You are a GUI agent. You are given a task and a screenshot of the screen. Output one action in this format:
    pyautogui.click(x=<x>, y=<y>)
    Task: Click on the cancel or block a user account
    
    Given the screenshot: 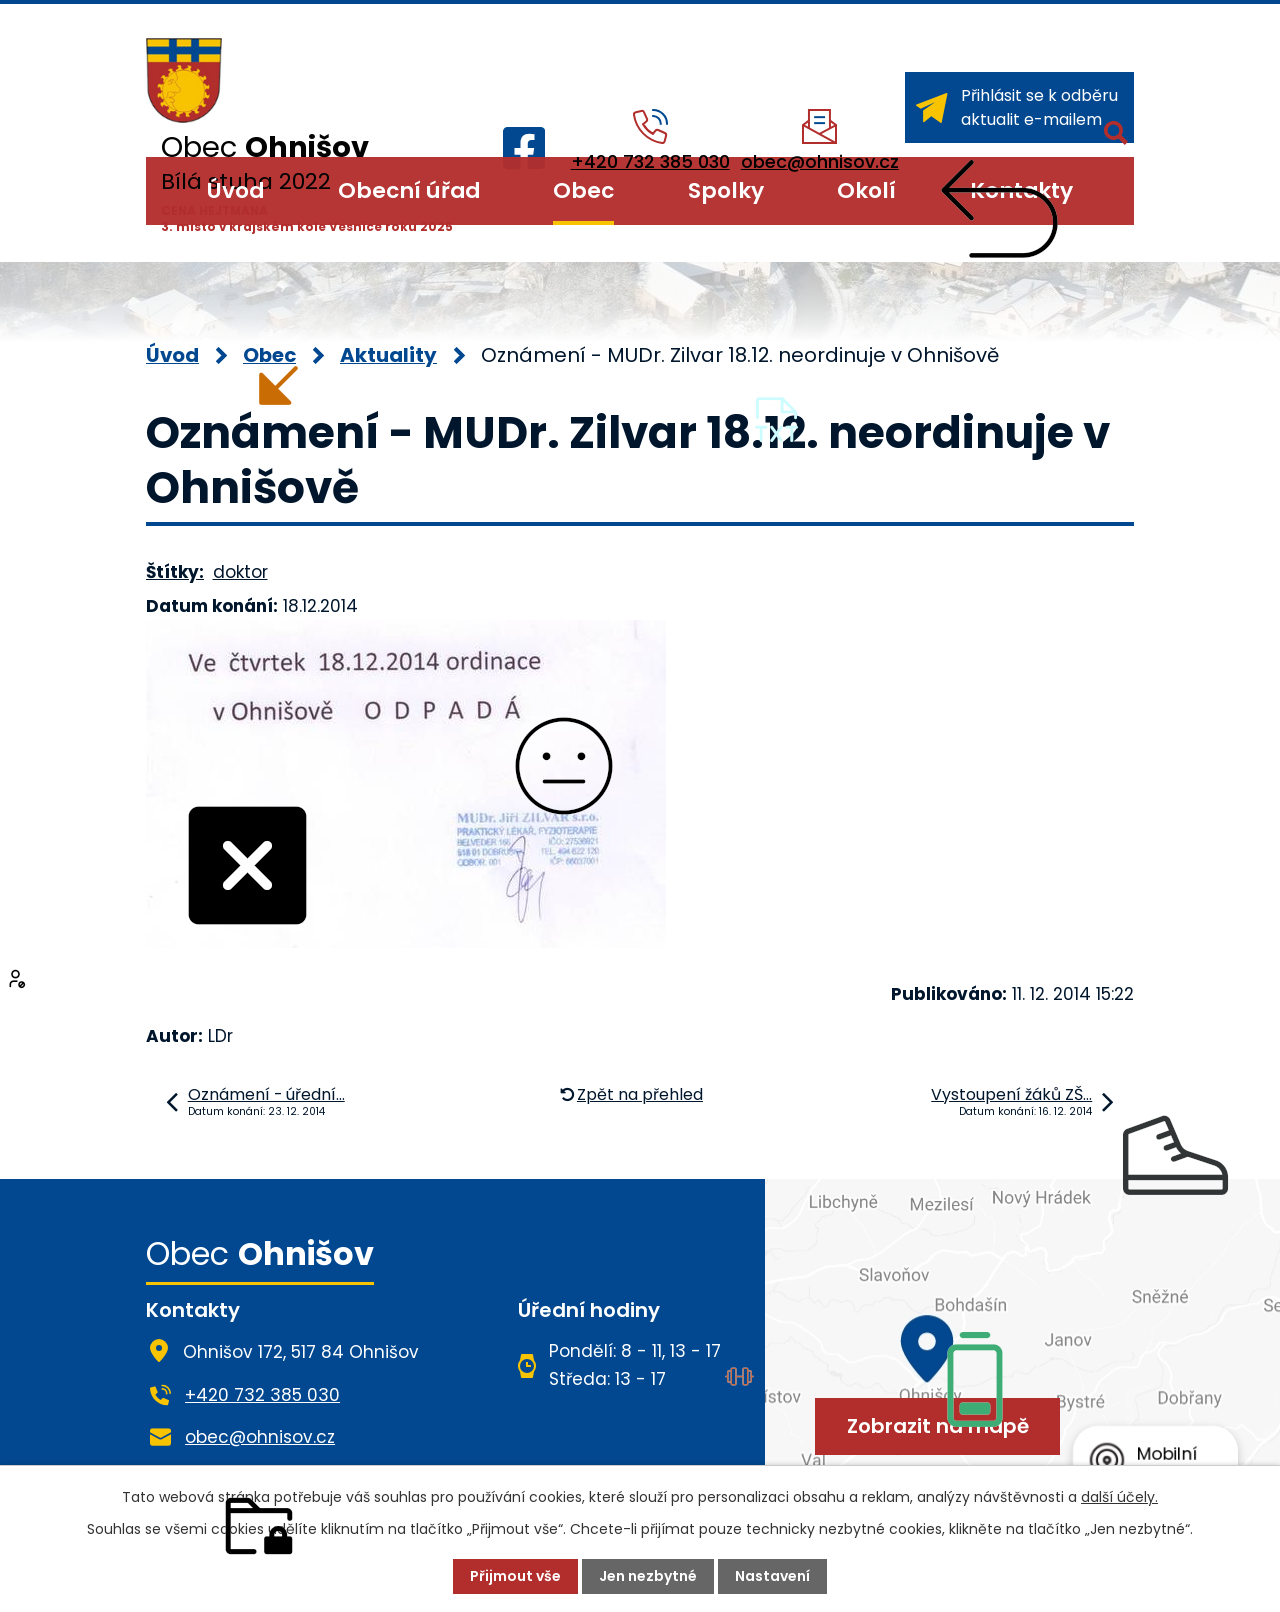 What is the action you would take?
    pyautogui.click(x=15, y=978)
    